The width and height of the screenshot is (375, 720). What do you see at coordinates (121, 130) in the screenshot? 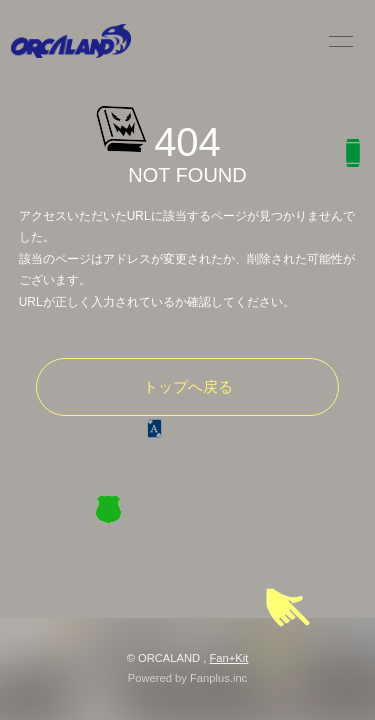
I see `open the grimoire or spellbook` at bounding box center [121, 130].